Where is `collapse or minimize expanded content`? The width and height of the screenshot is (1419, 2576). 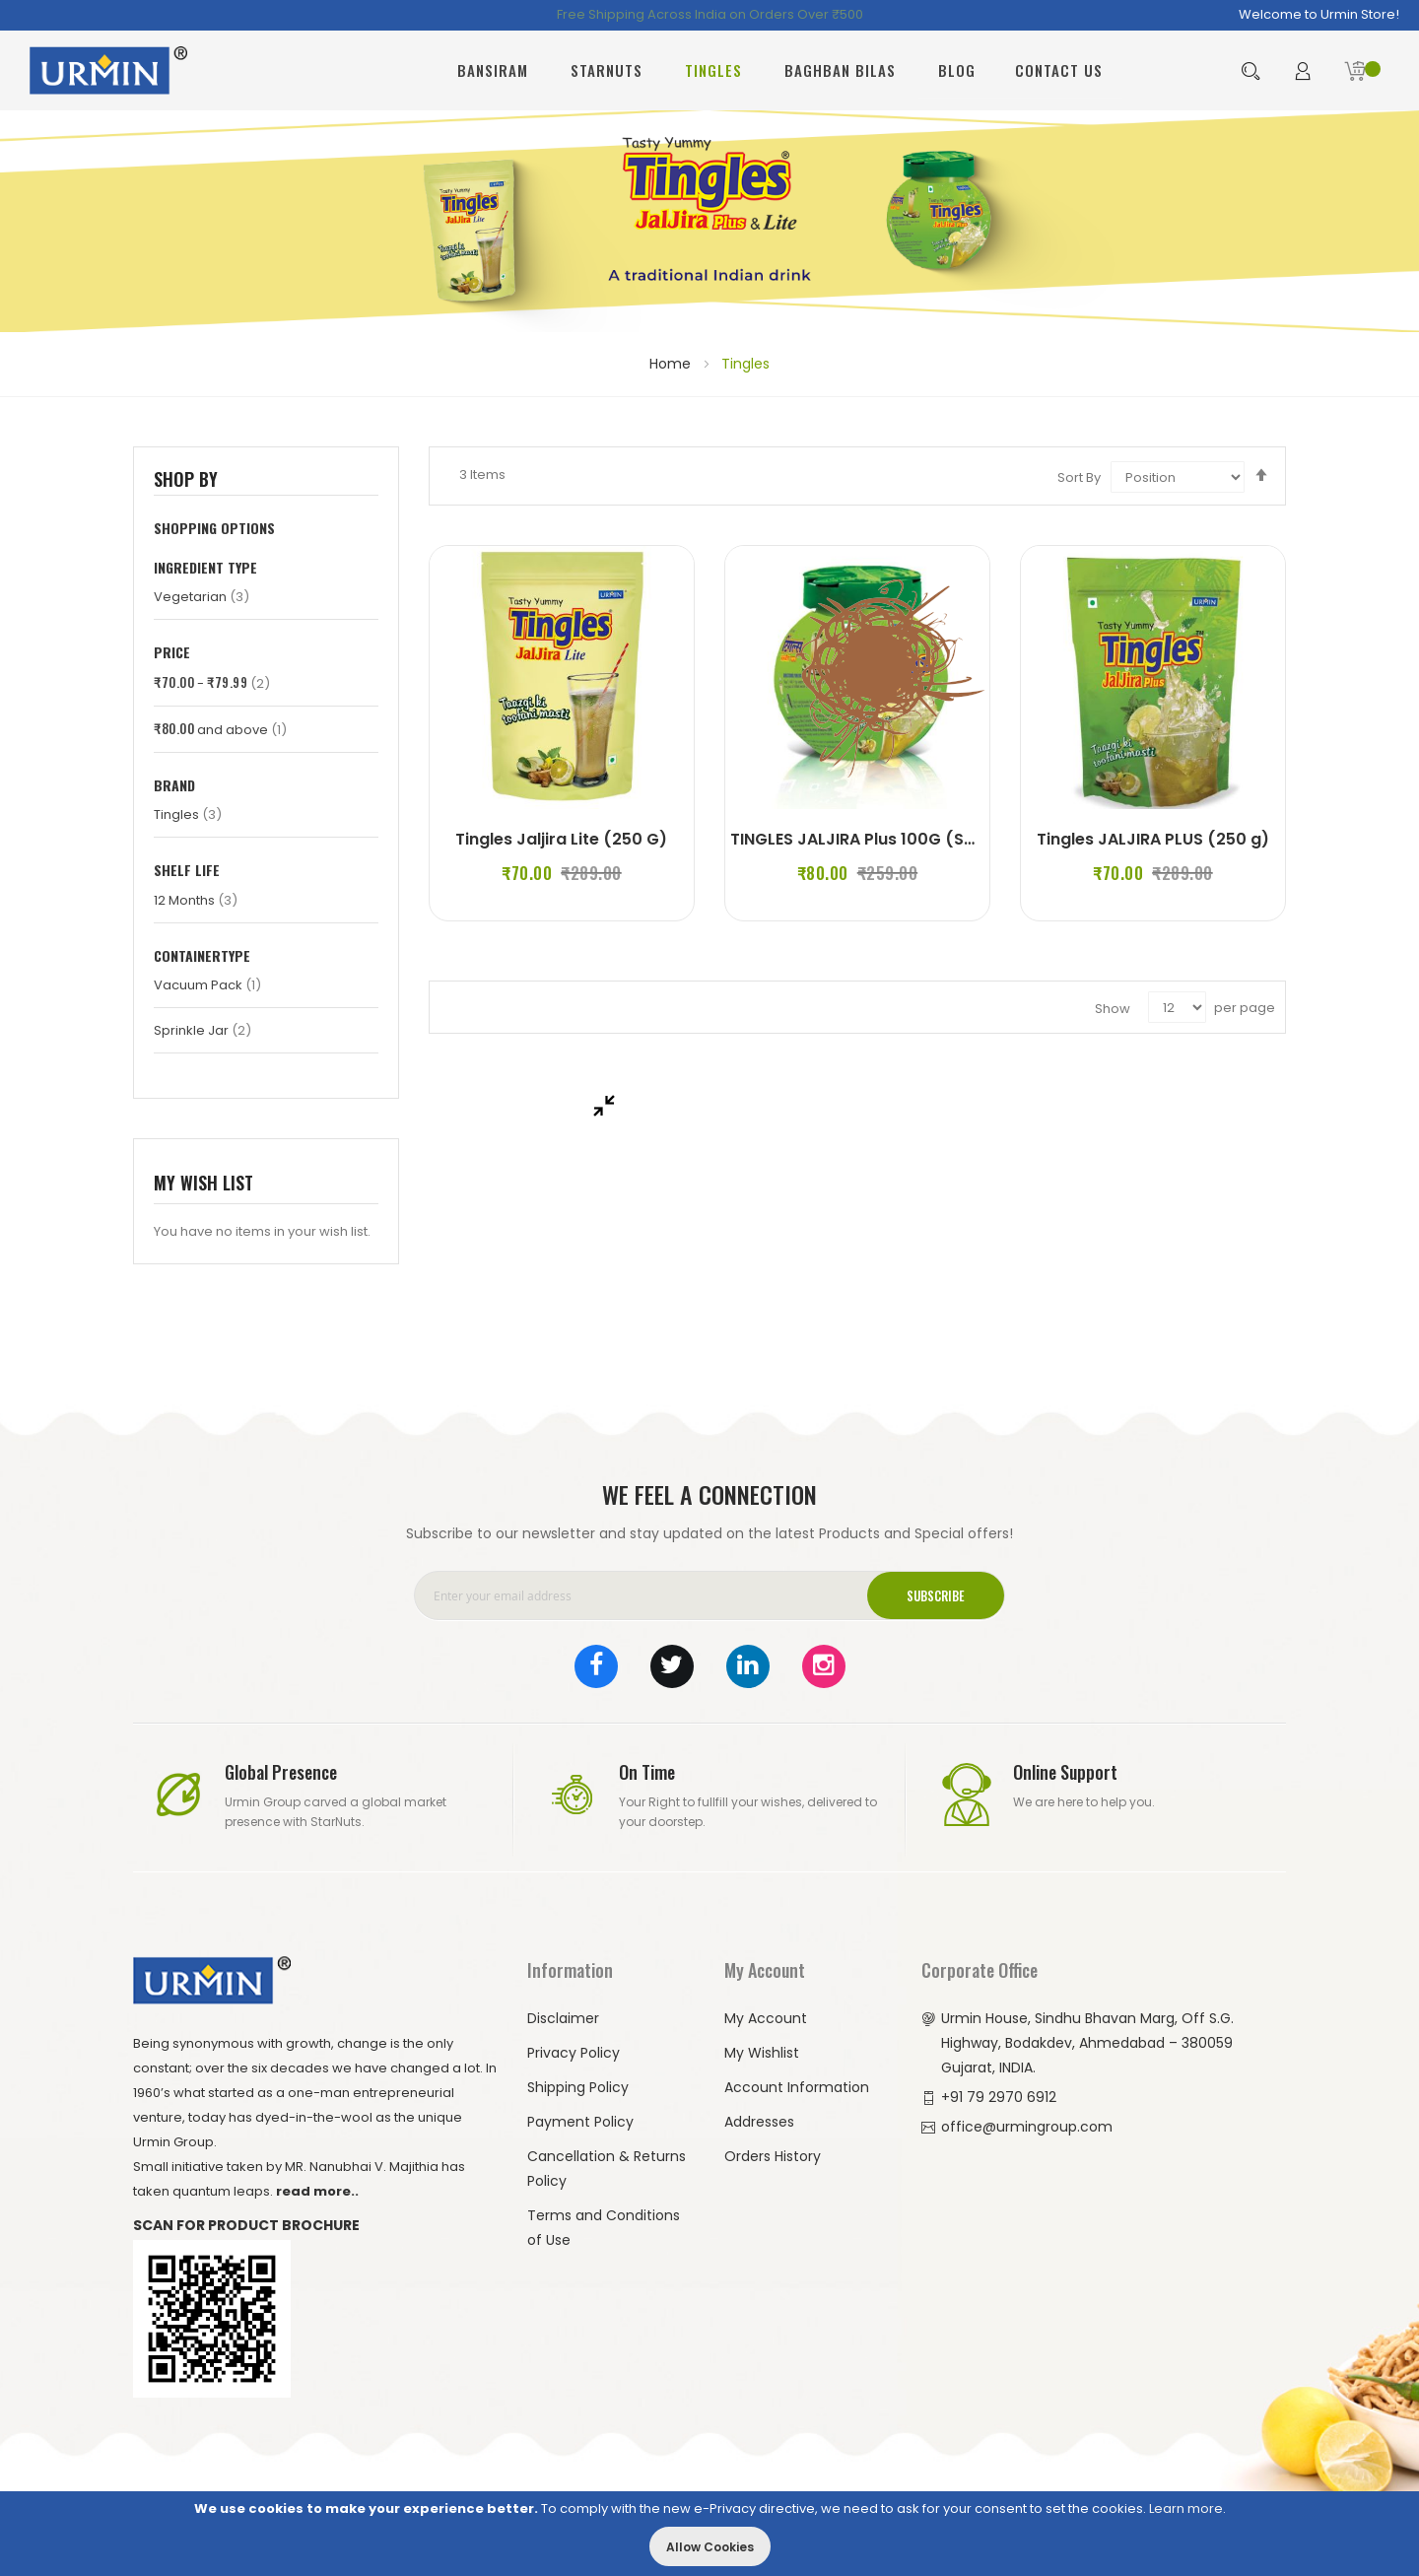
collapse or minimize expanded content is located at coordinates (604, 1106).